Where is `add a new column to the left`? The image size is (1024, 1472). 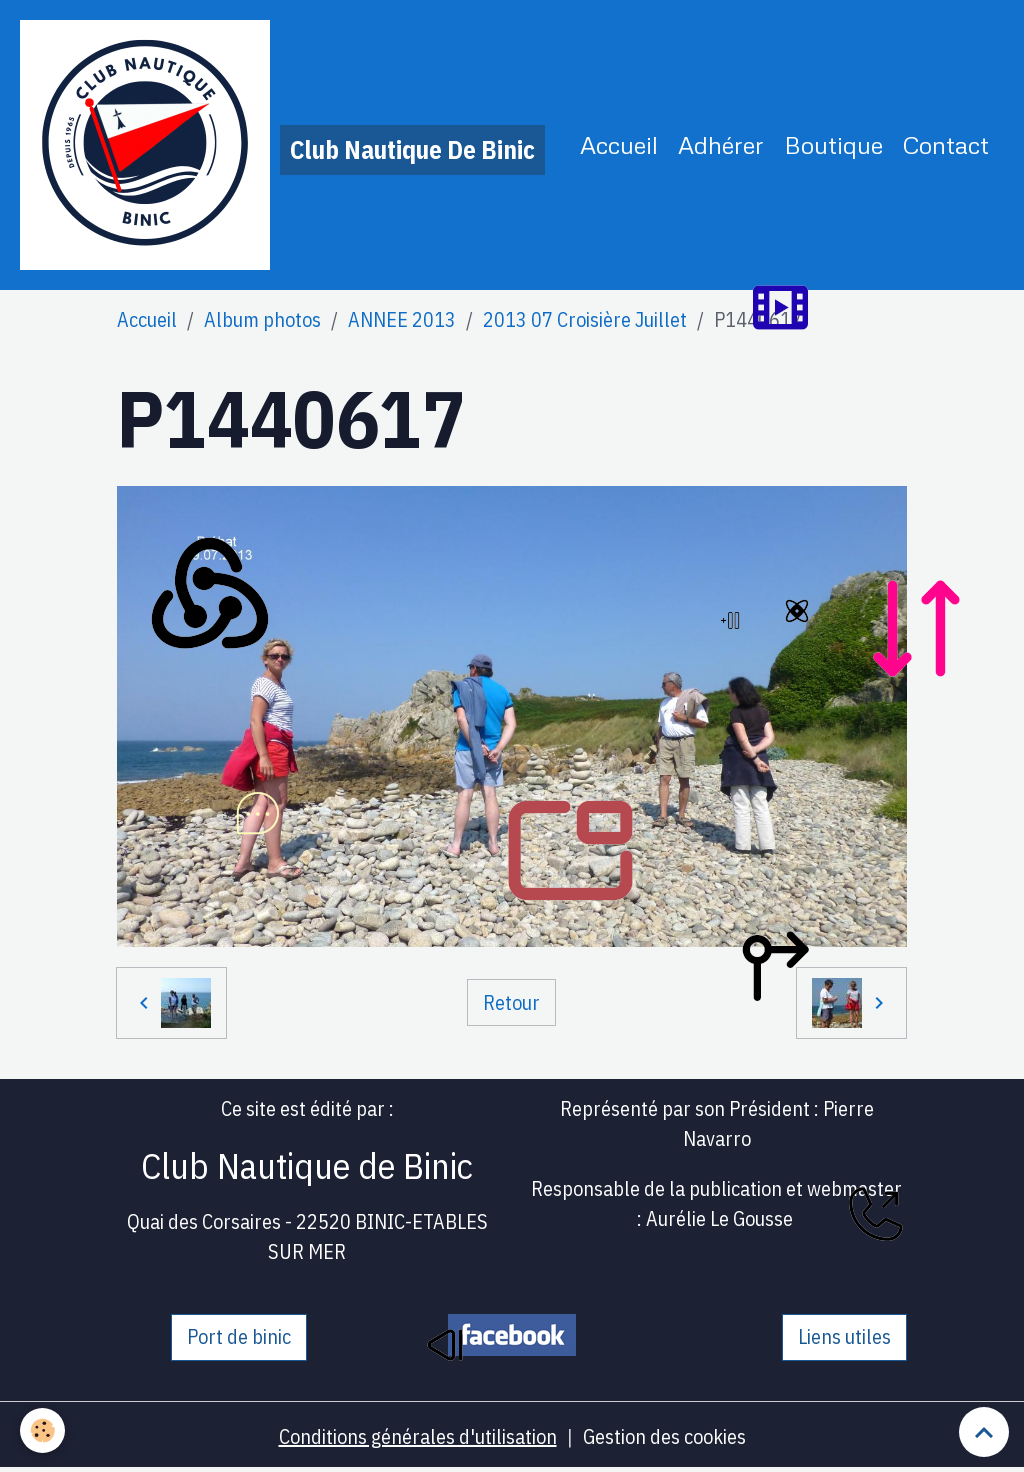
add a new column to the left is located at coordinates (731, 620).